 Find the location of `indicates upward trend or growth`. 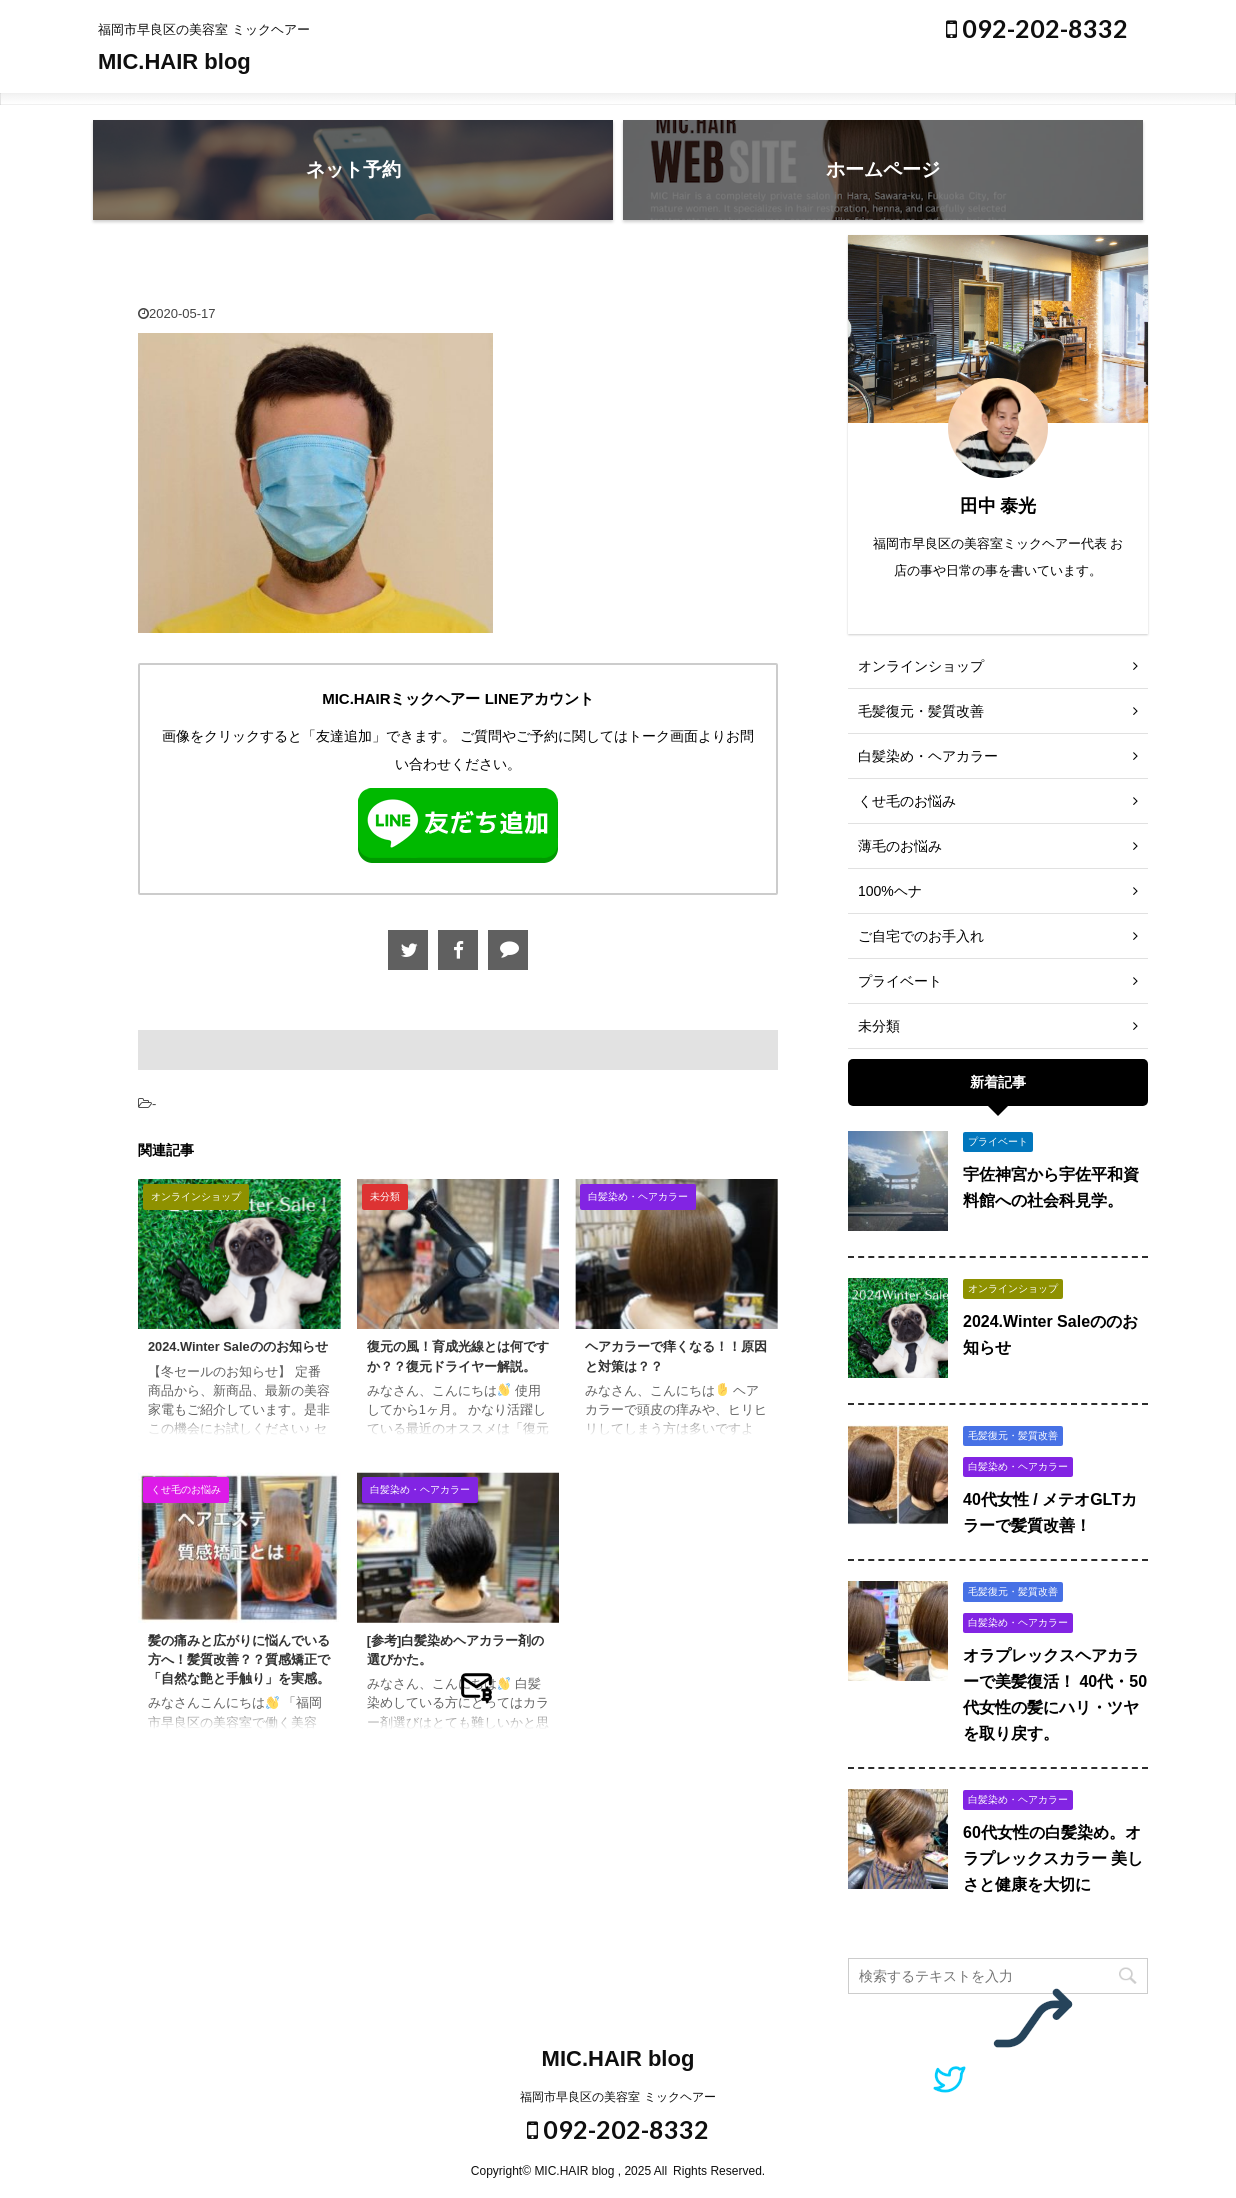

indicates upward trend or growth is located at coordinates (1033, 2020).